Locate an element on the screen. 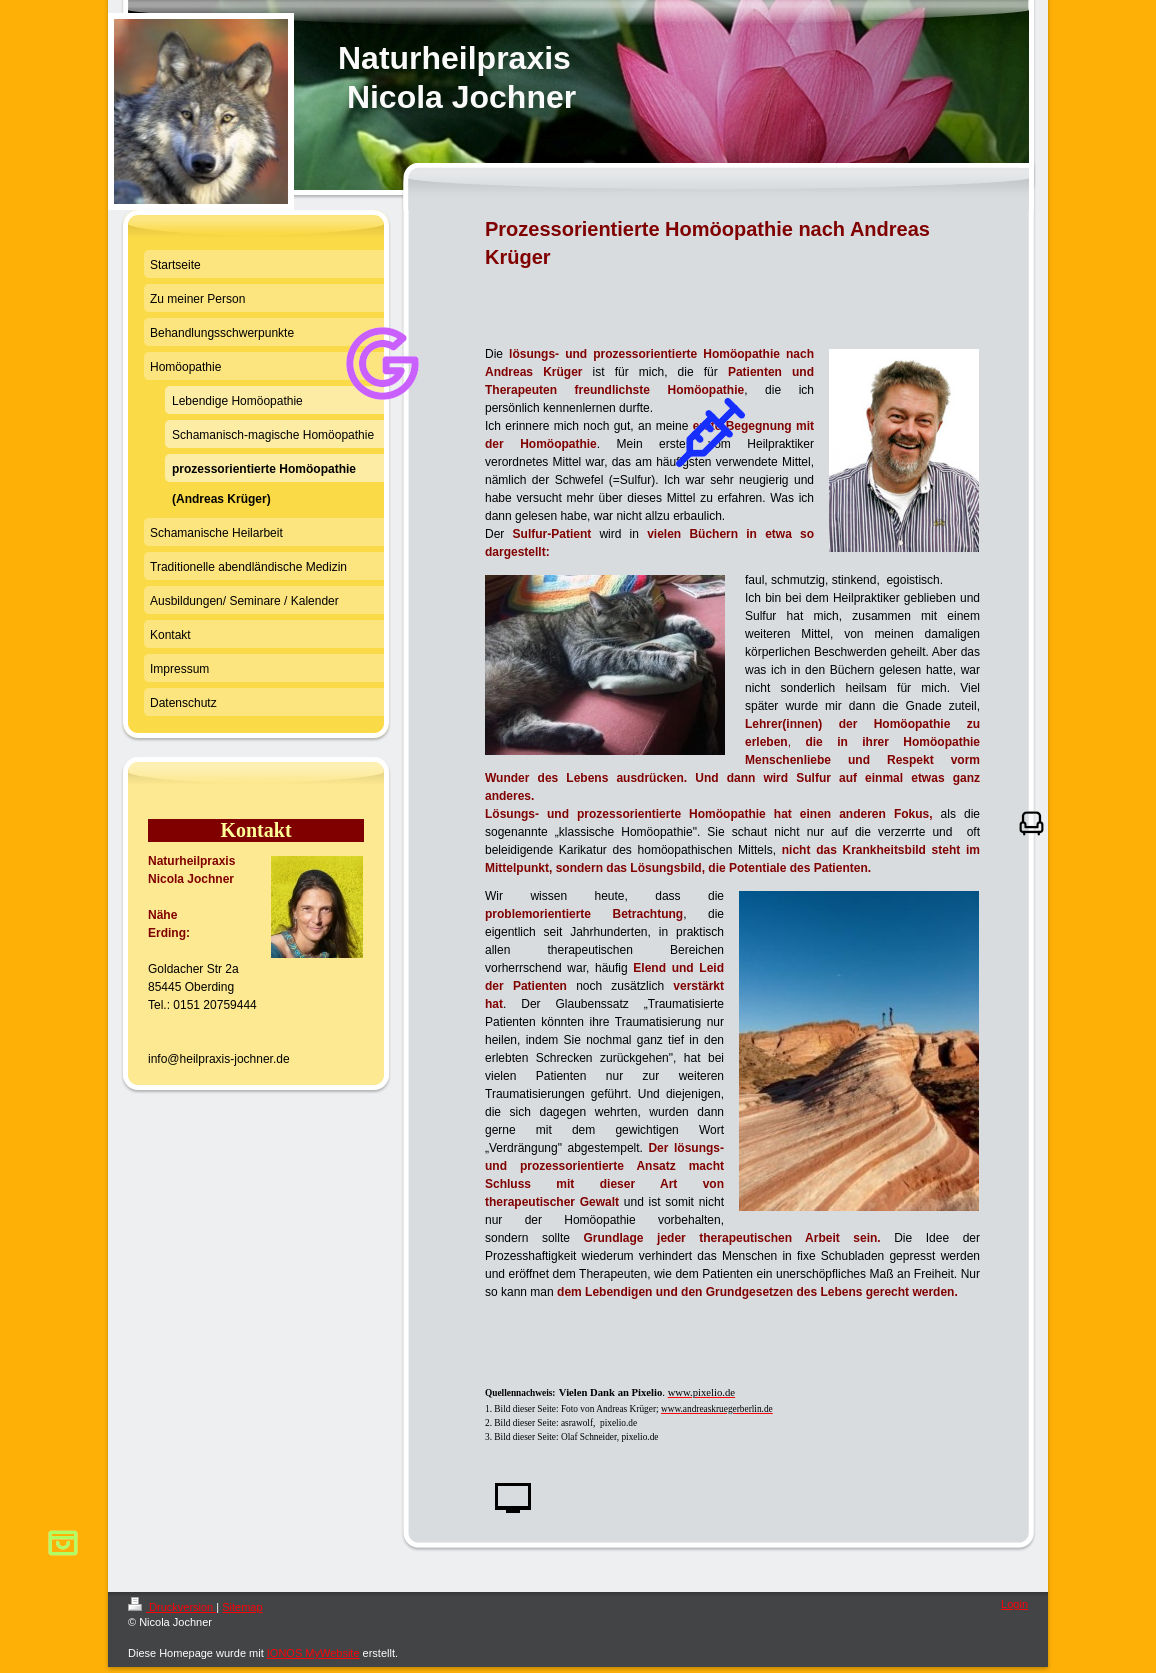 Image resolution: width=1156 pixels, height=1673 pixels. access vaccination records is located at coordinates (710, 432).